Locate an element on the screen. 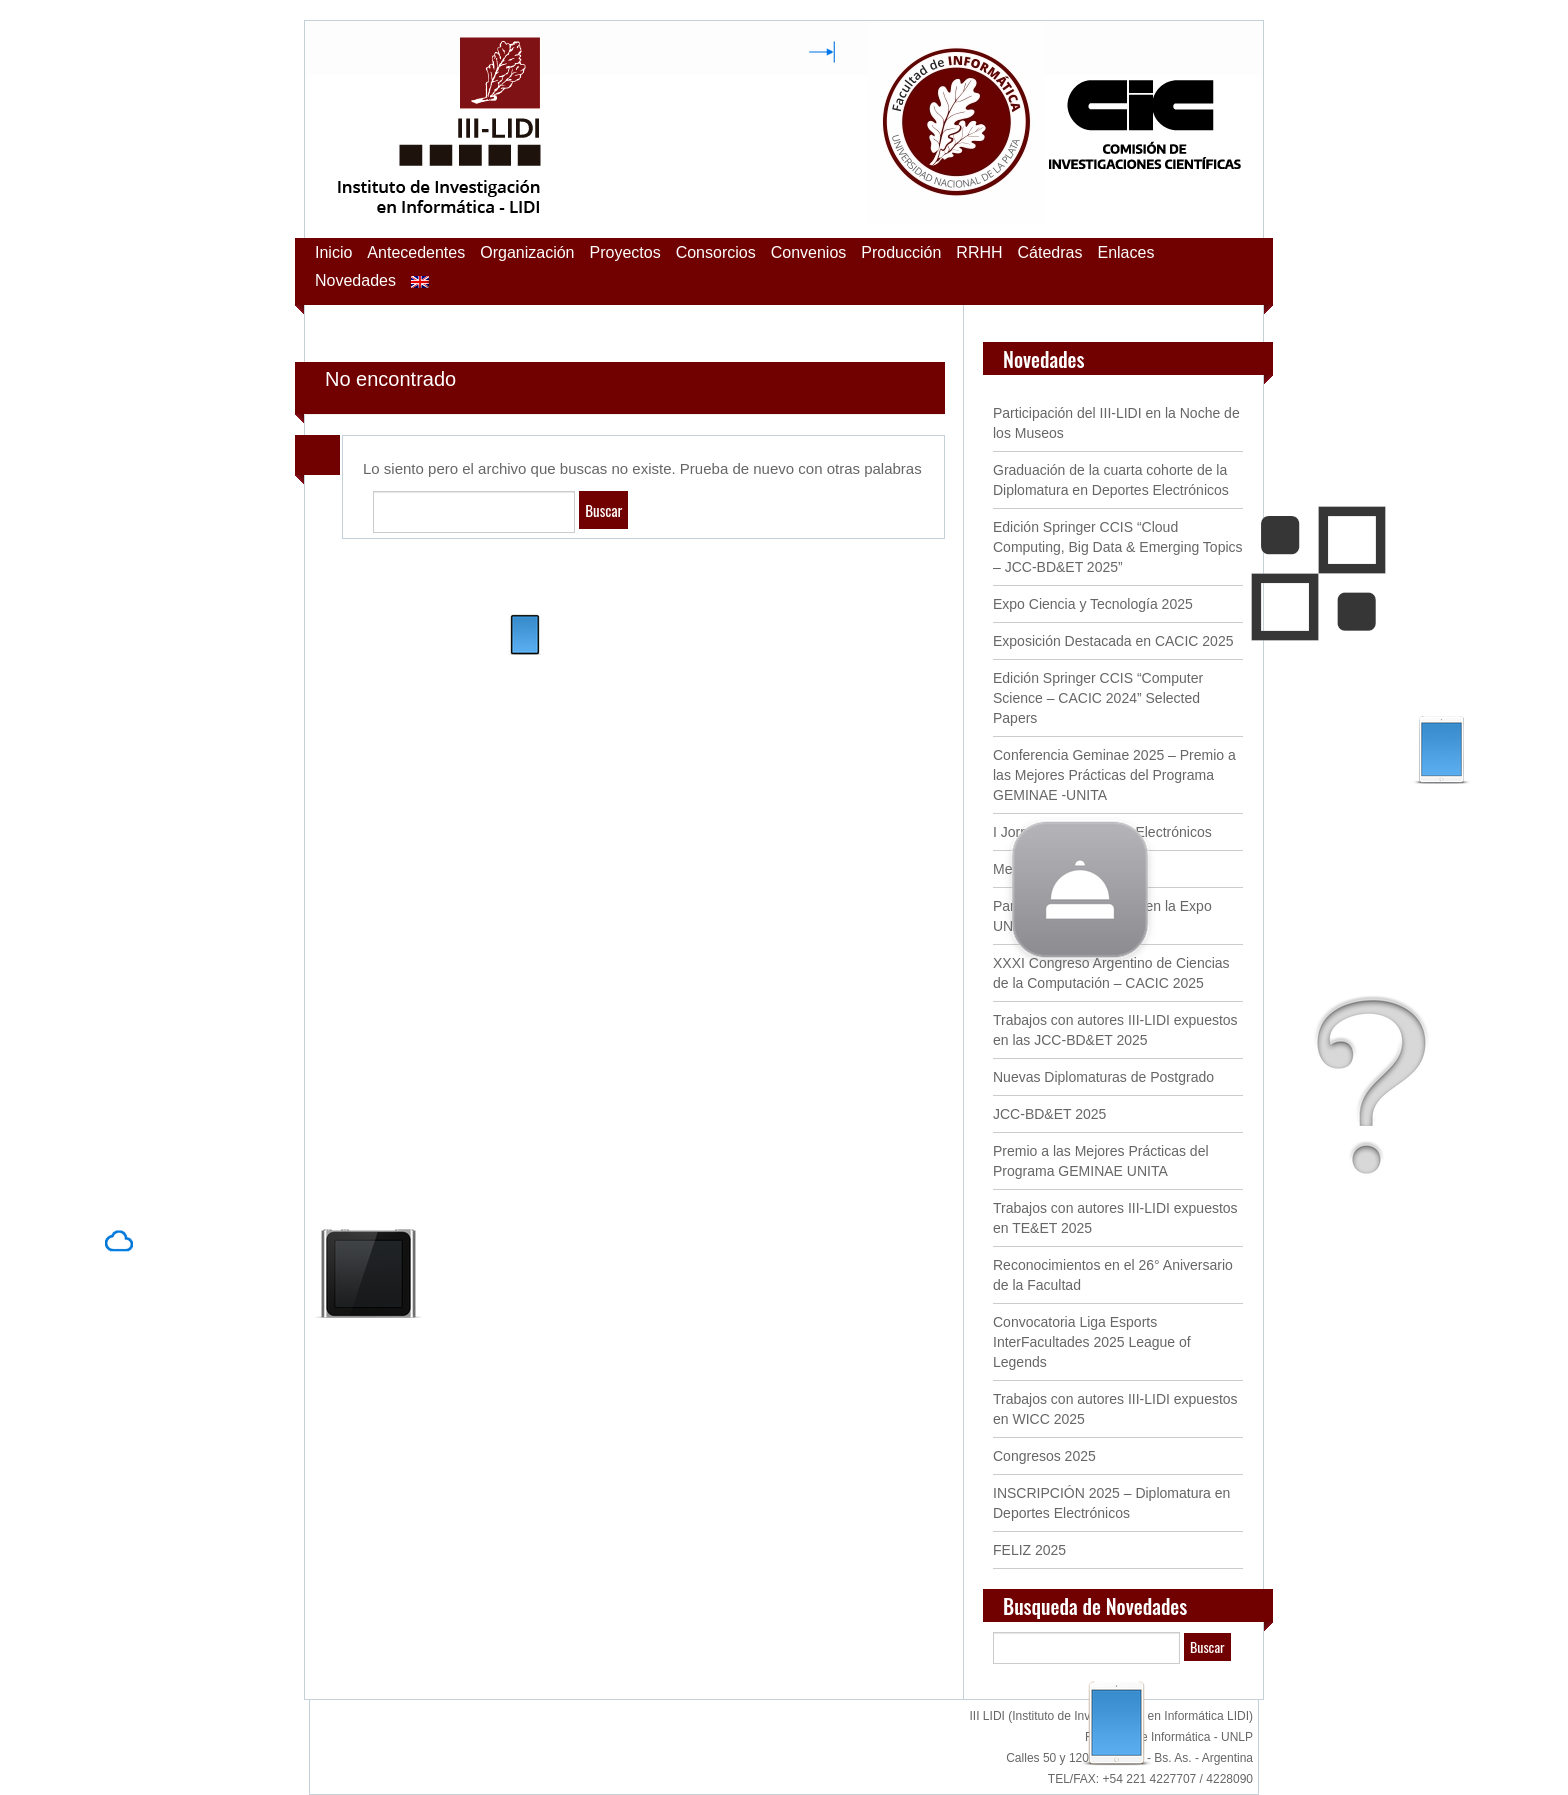 The height and width of the screenshot is (1795, 1568). iPad mini device connected via cellular network is located at coordinates (1441, 743).